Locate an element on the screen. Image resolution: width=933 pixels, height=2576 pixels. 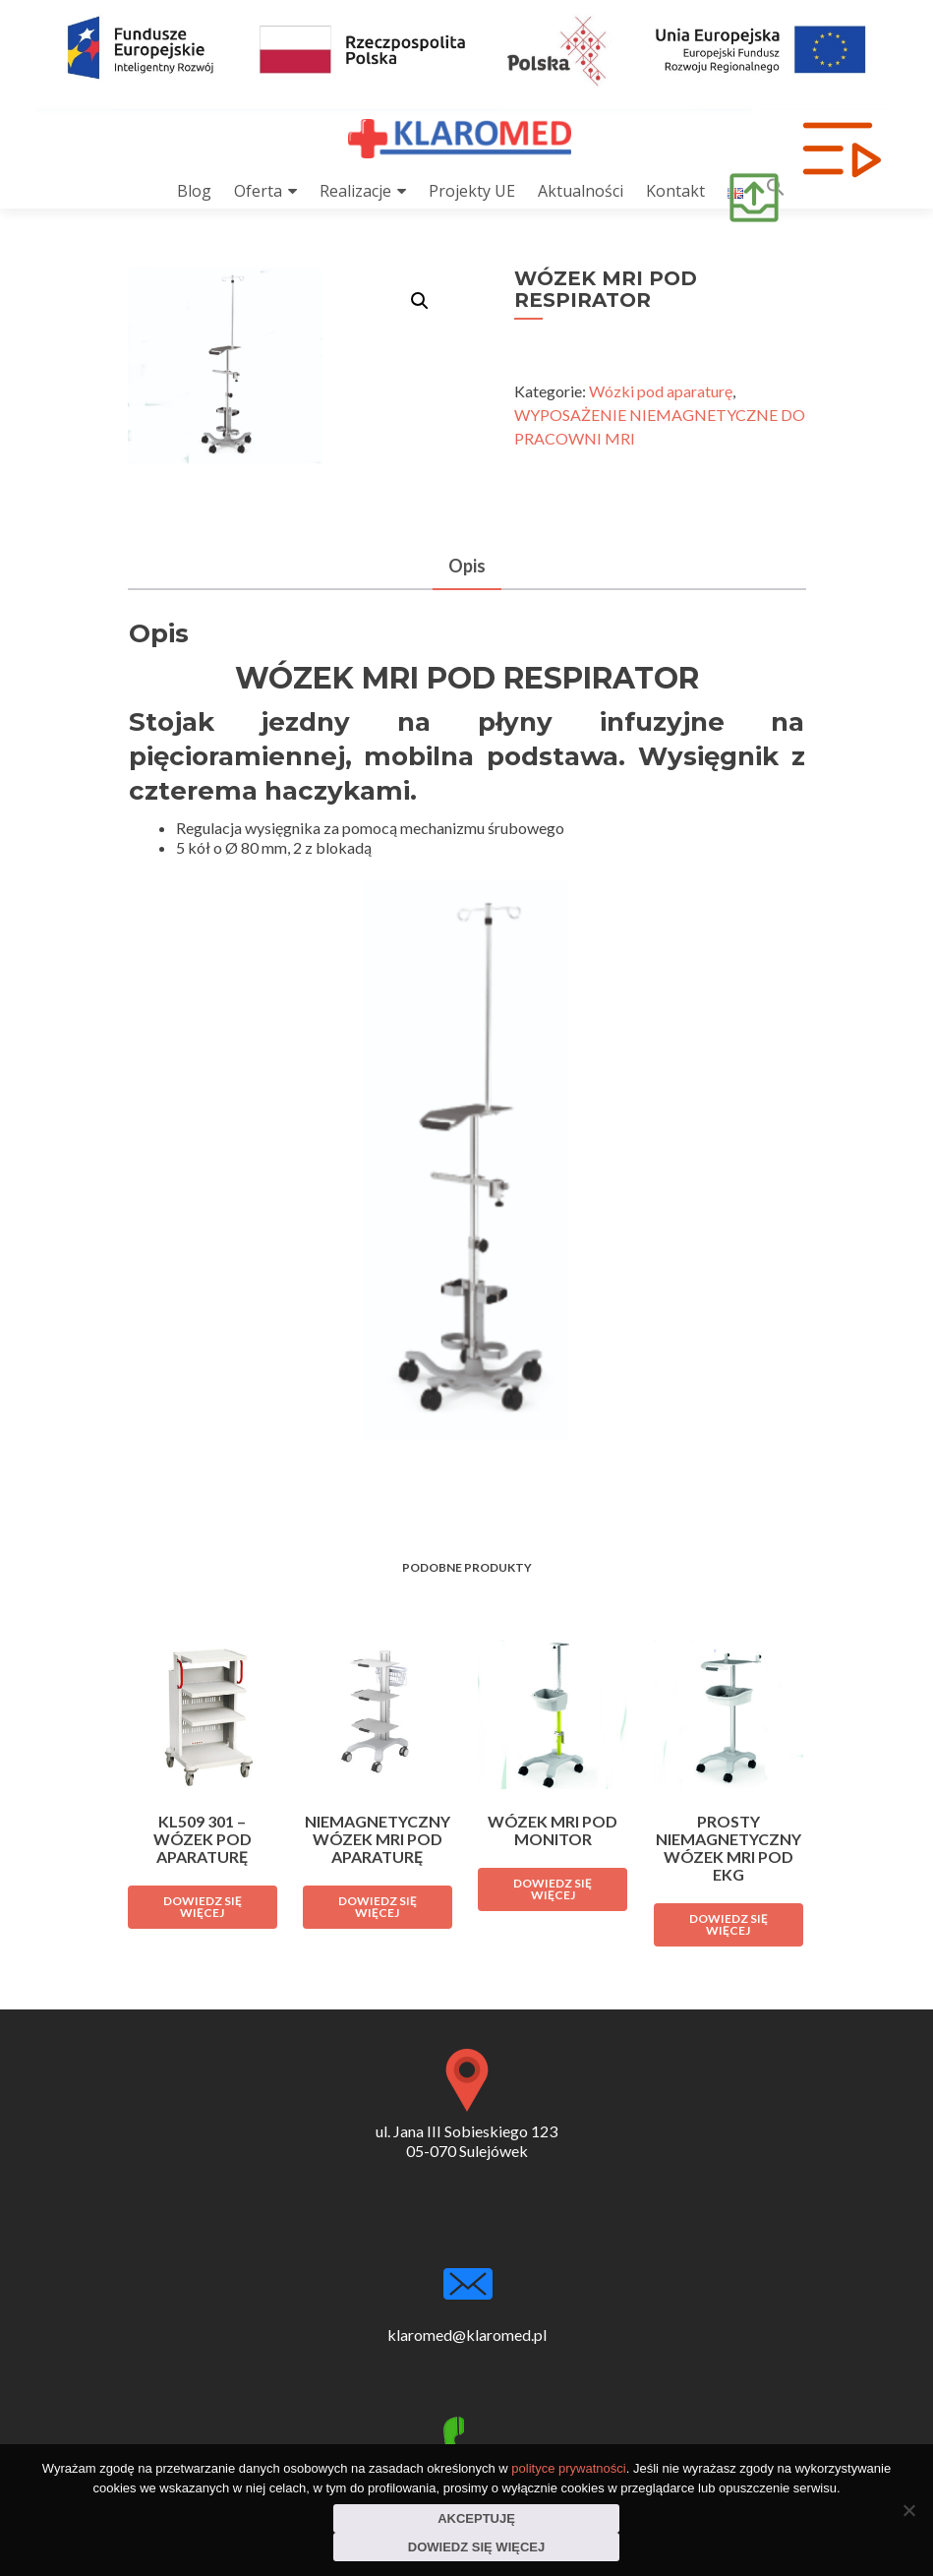
view playback queue is located at coordinates (838, 149).